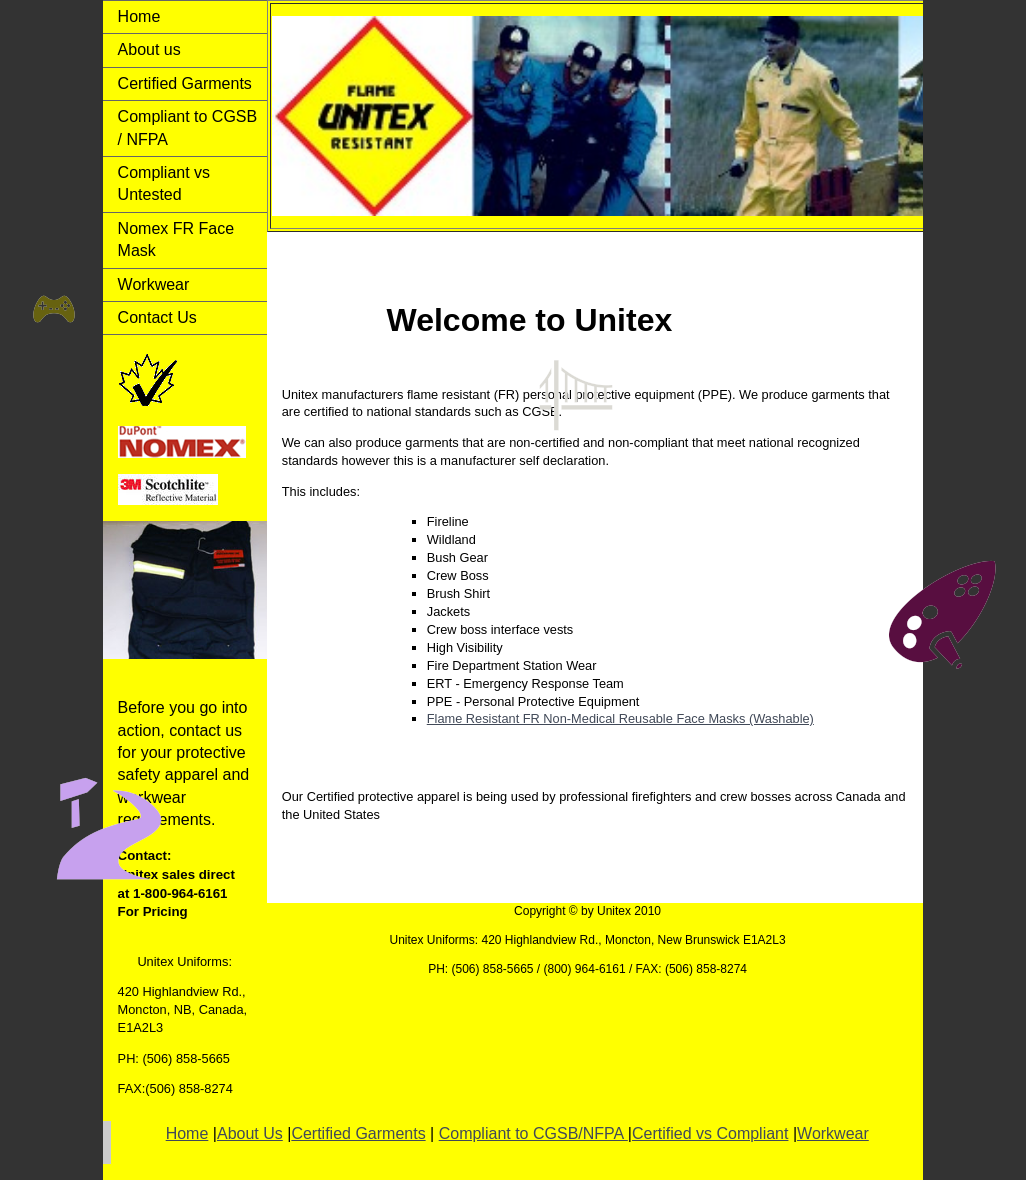 This screenshot has height=1180, width=1026. What do you see at coordinates (54, 309) in the screenshot?
I see `open gaming or game center app` at bounding box center [54, 309].